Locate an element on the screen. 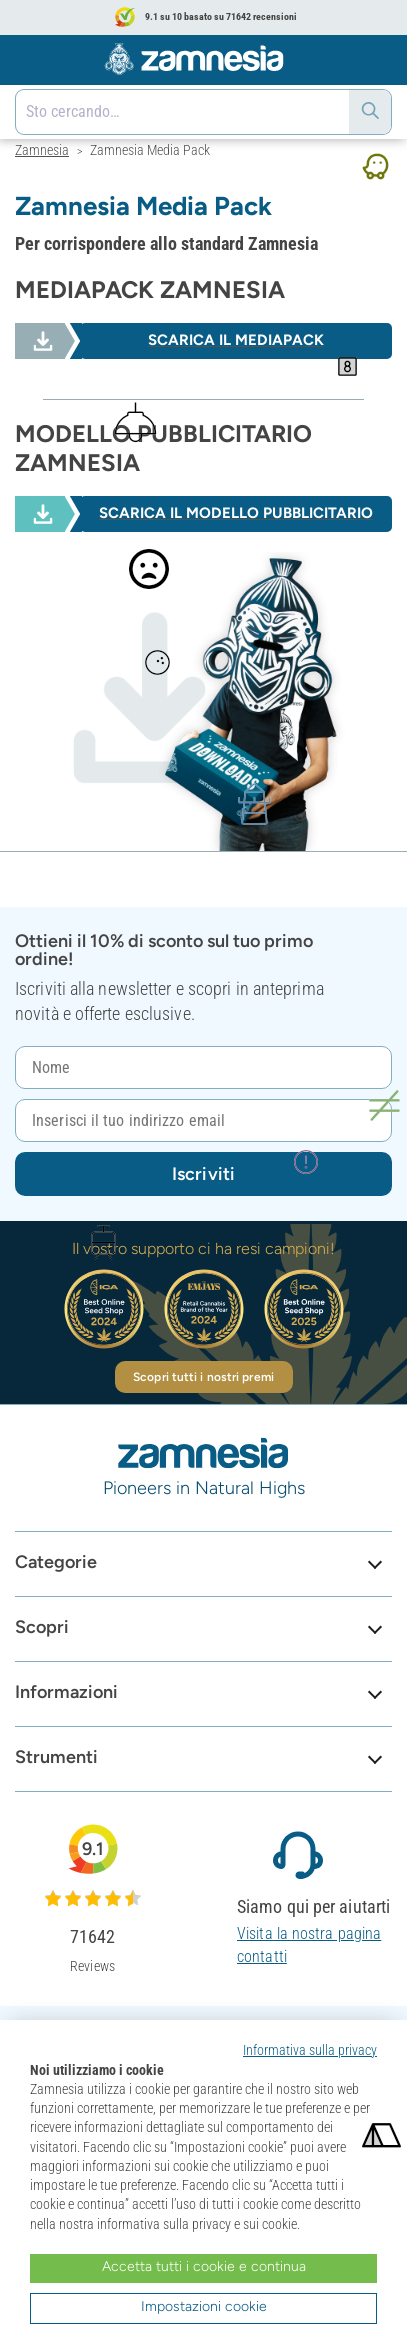 The image size is (407, 2344). indicates a warning or caution state is located at coordinates (306, 1162).